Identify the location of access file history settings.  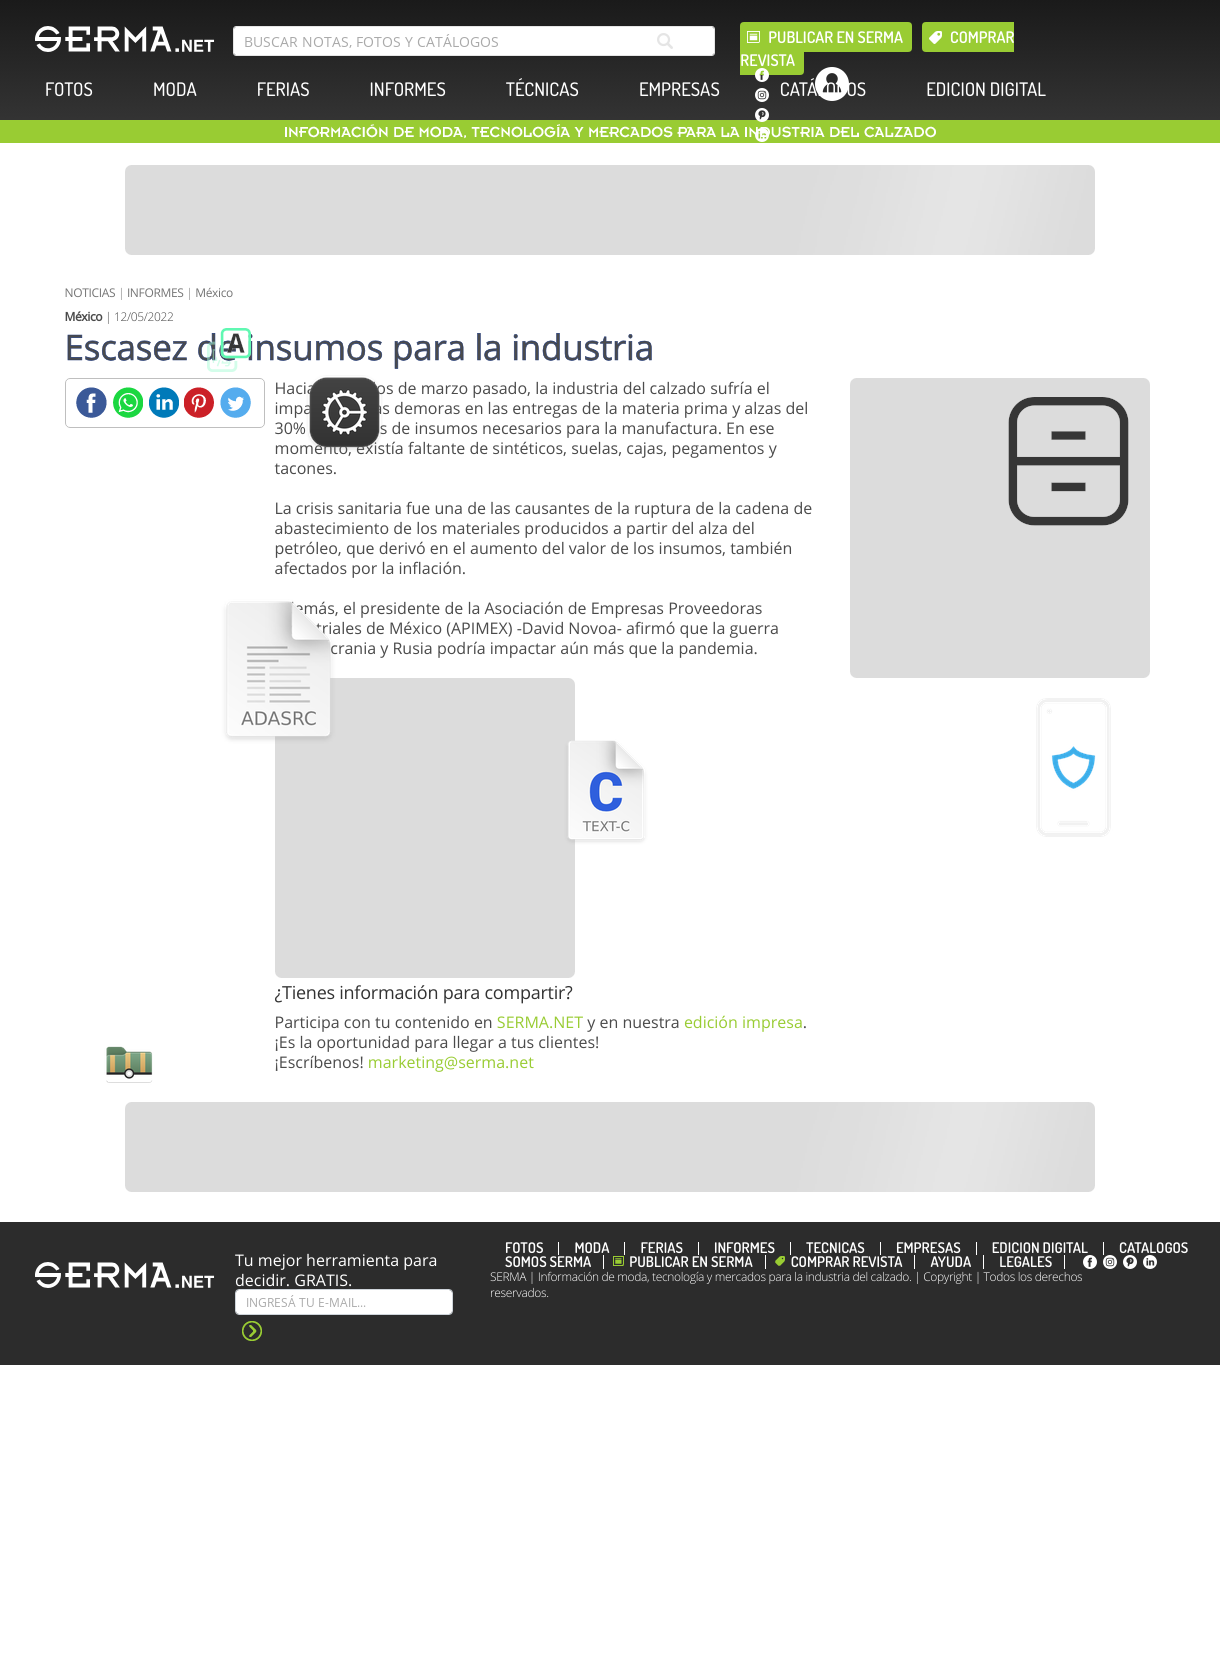
(1068, 465).